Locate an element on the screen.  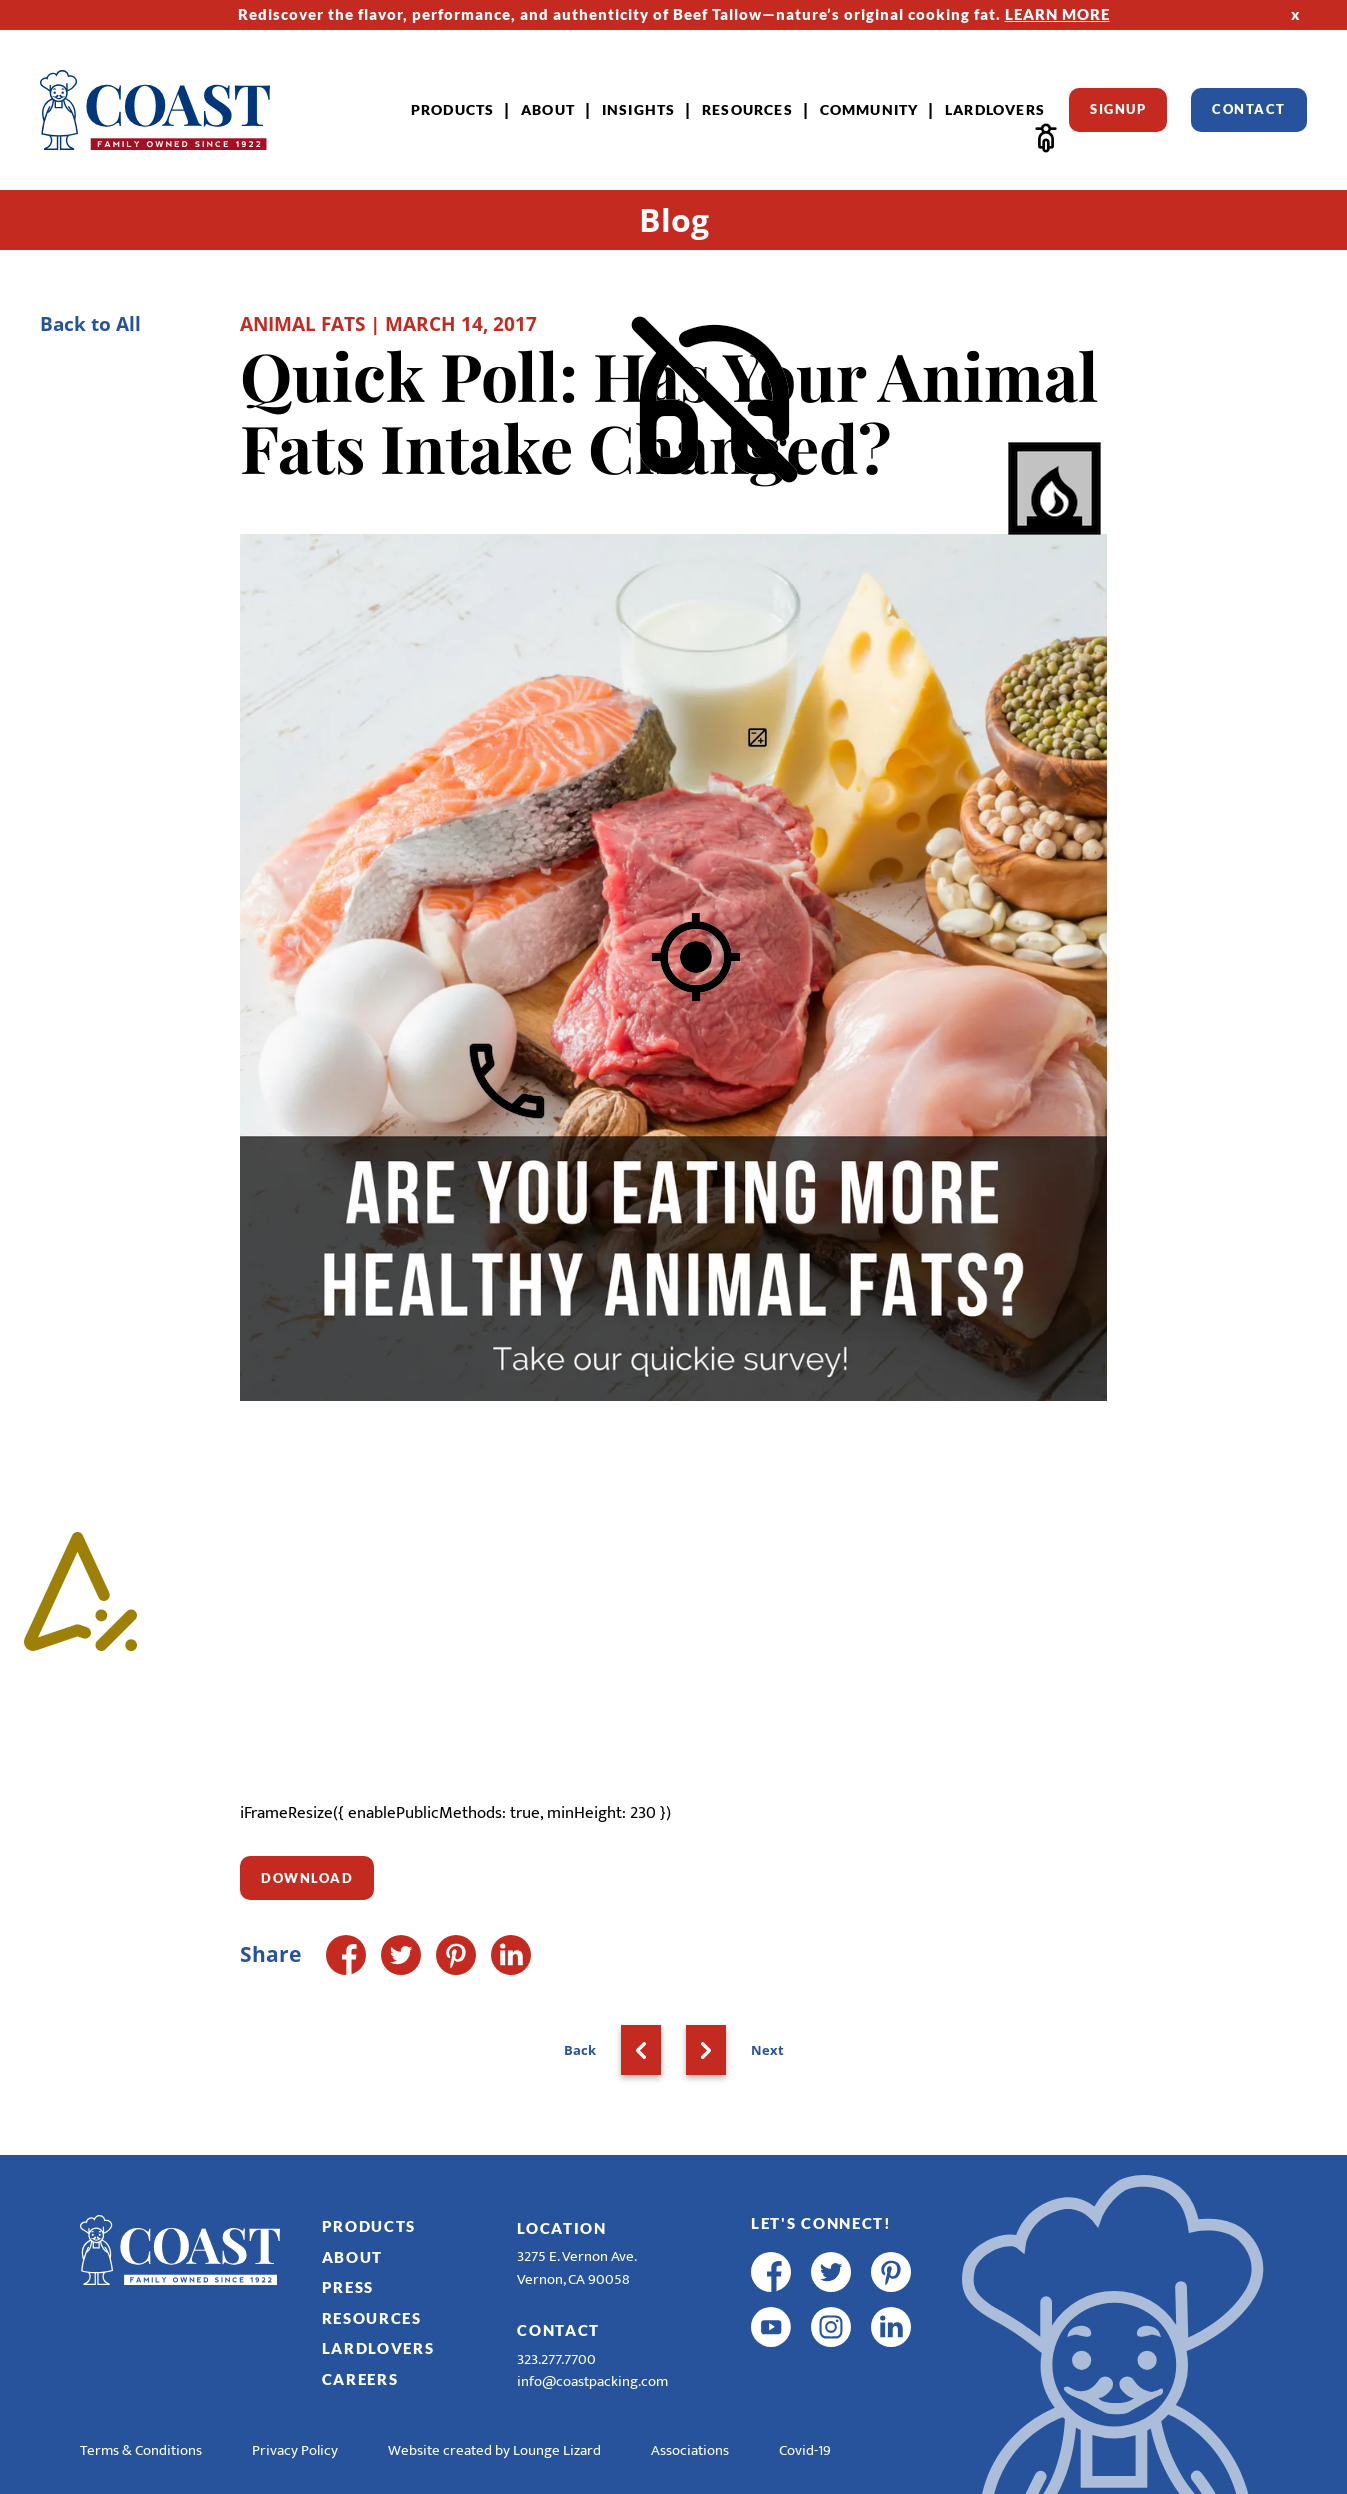
view discounted or sale locations nearby is located at coordinates (77, 1591).